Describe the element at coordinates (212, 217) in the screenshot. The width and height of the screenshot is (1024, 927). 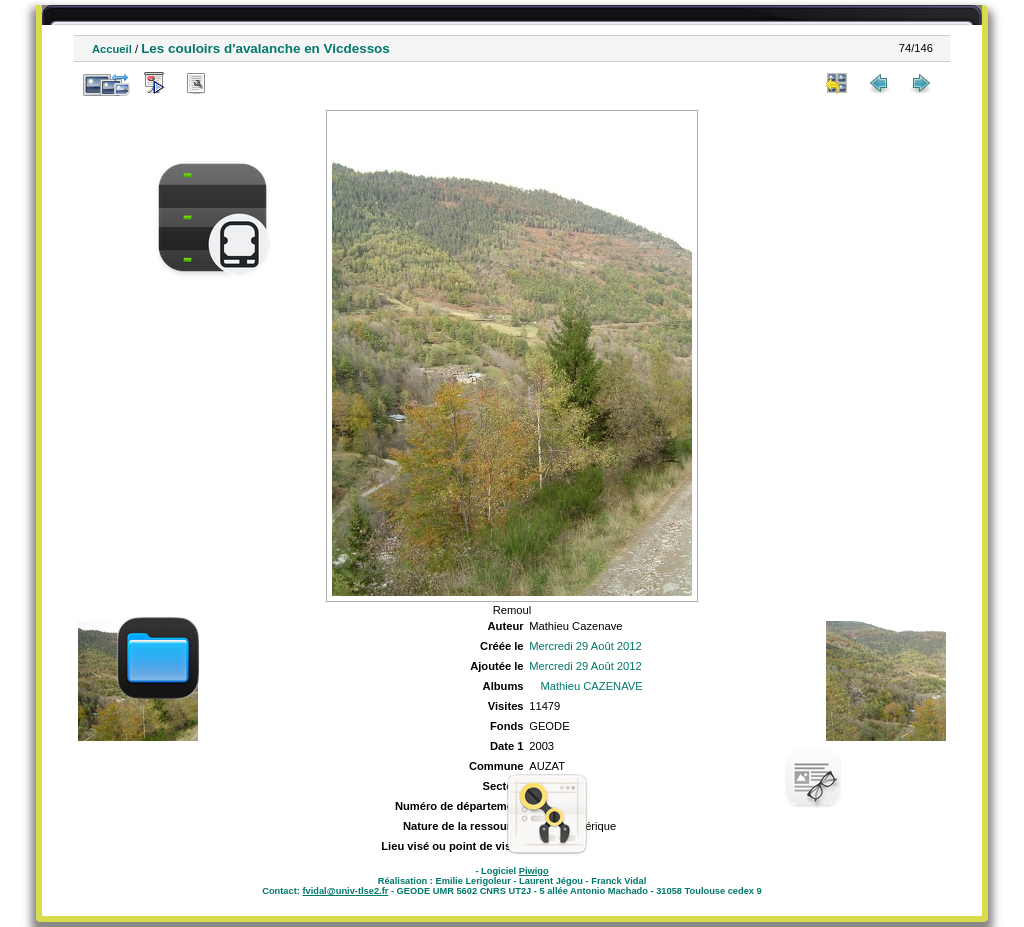
I see `configure iscsi storage server settings` at that location.